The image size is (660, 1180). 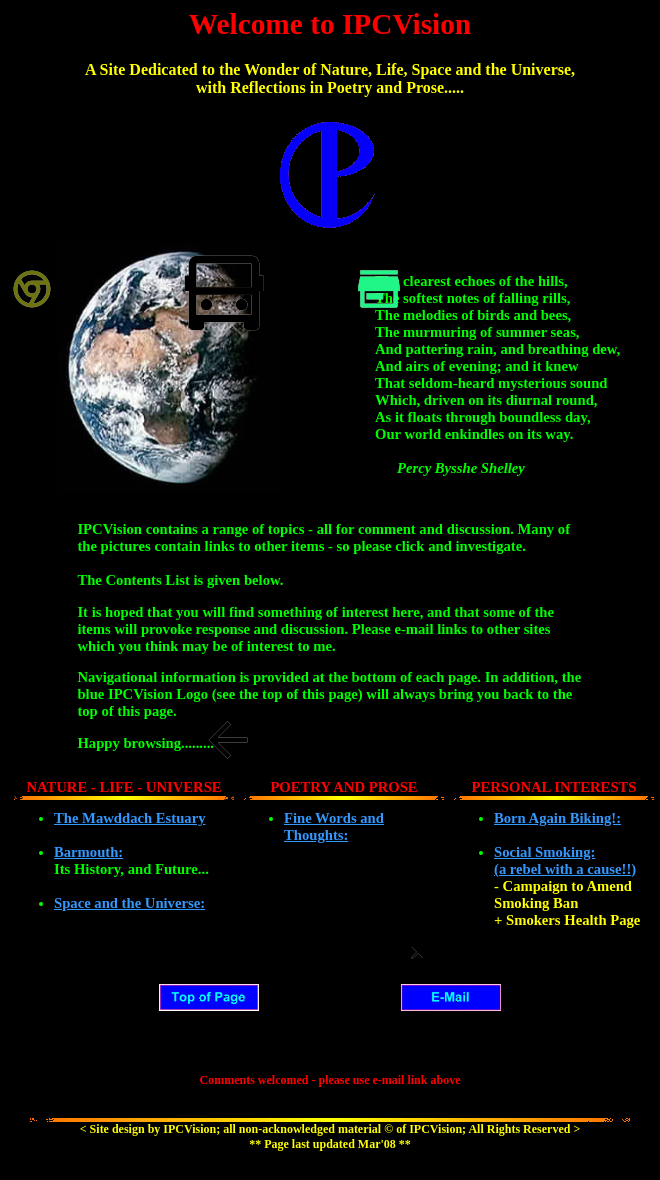 I want to click on open link in new tab or window, so click(x=417, y=953).